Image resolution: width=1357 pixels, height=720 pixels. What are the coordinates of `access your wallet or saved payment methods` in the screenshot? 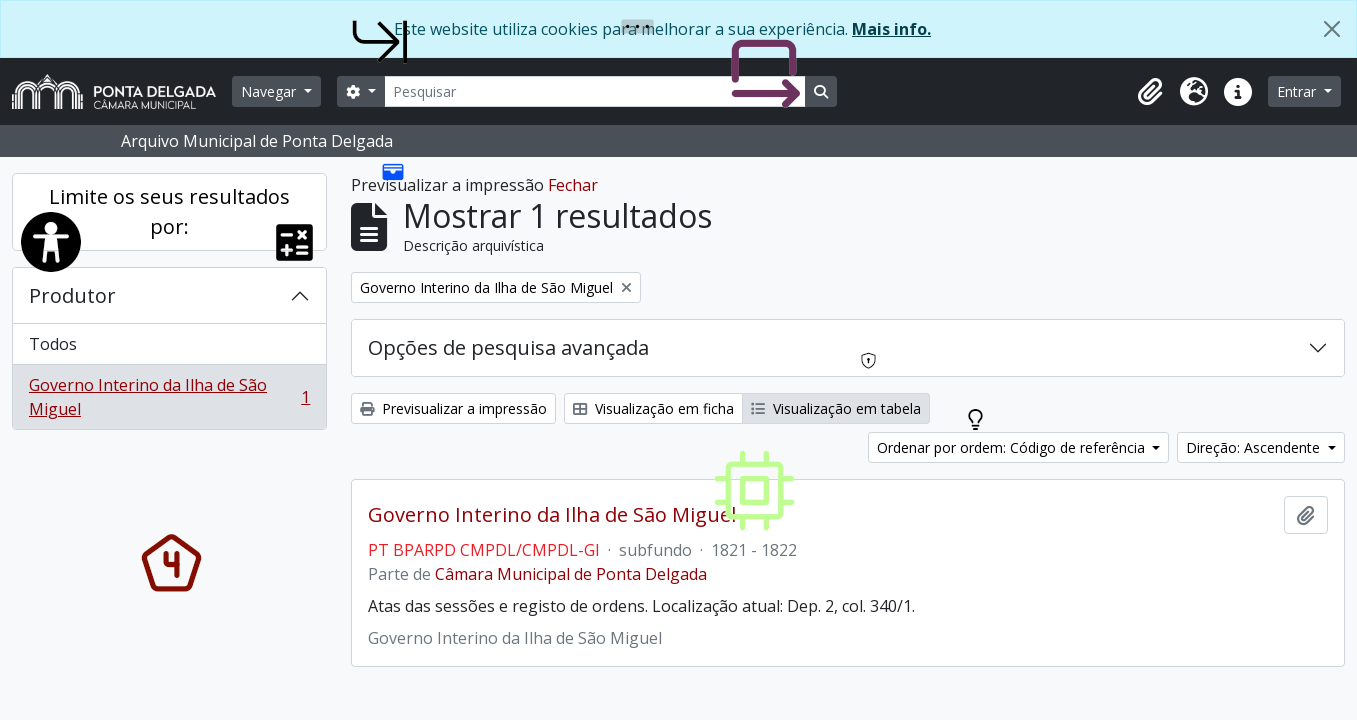 It's located at (393, 172).